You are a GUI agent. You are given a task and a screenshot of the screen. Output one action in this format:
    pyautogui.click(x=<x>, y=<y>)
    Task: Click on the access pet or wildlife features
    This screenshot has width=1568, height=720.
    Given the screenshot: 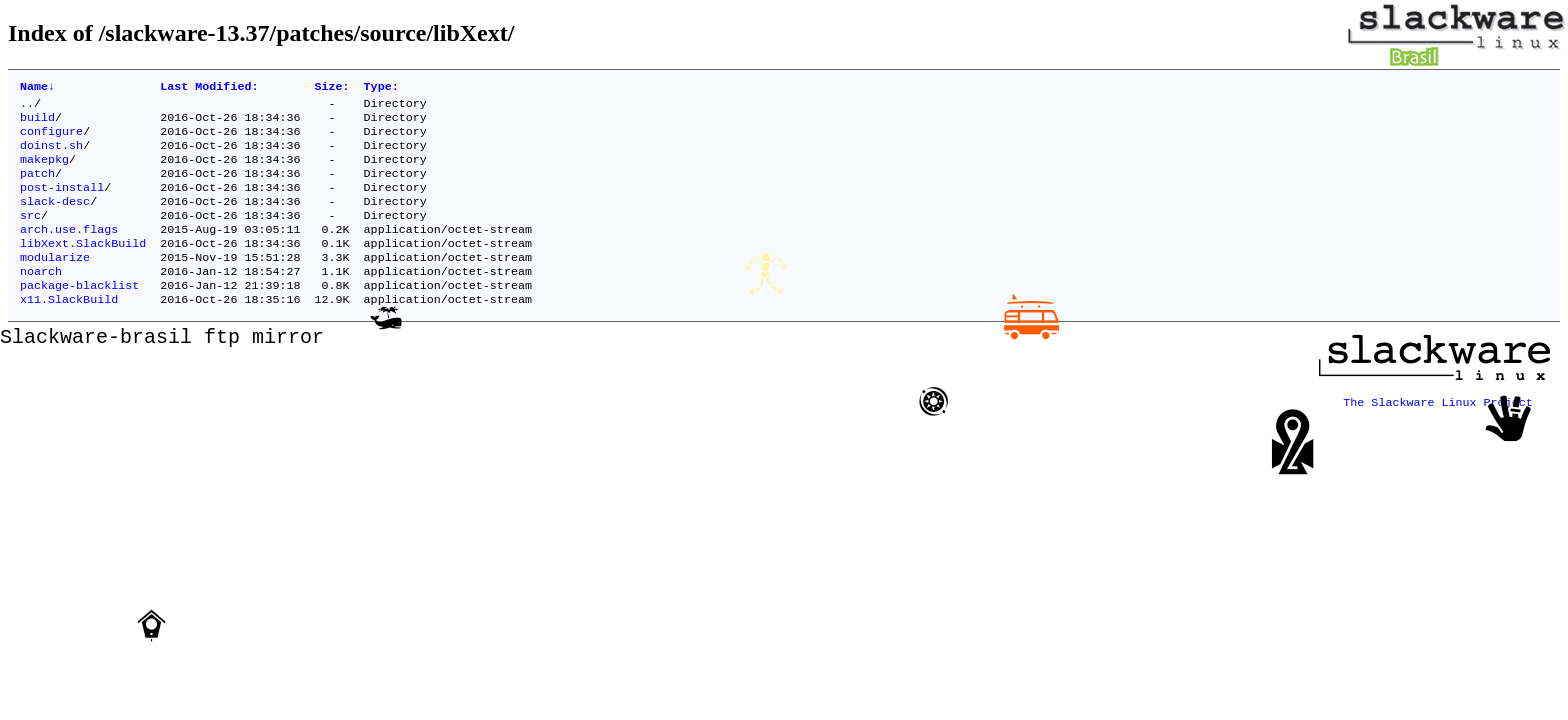 What is the action you would take?
    pyautogui.click(x=151, y=625)
    